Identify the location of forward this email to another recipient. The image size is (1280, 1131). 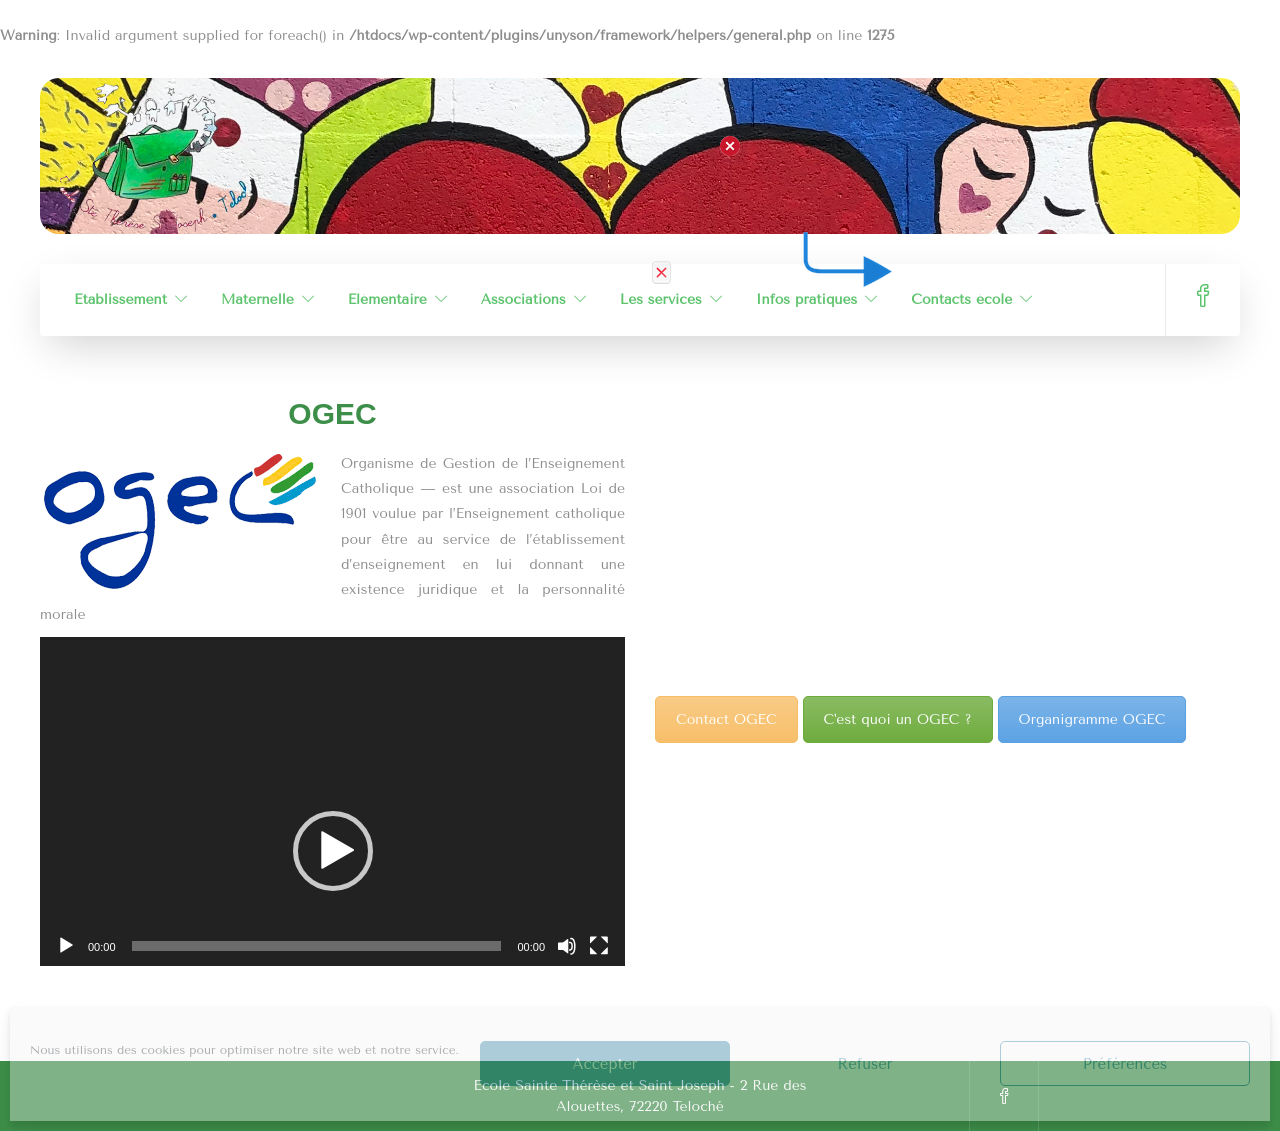
(849, 259).